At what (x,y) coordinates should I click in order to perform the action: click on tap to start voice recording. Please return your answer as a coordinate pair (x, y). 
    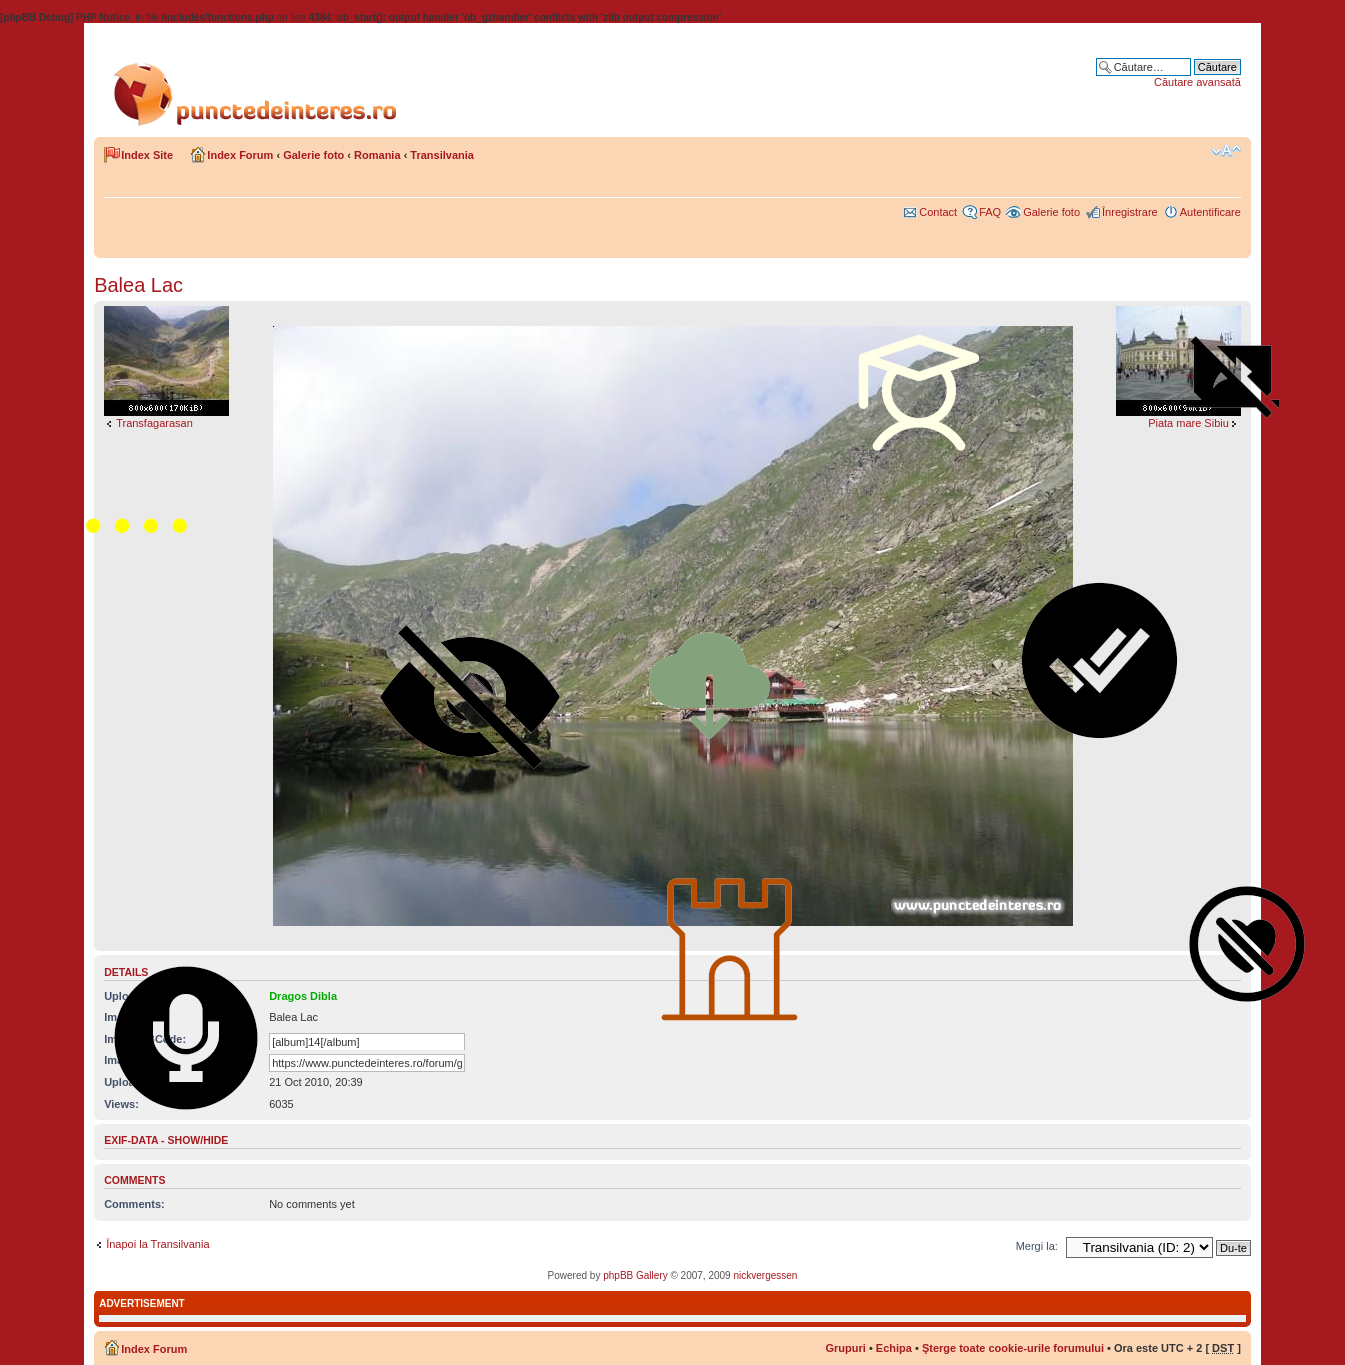
    Looking at the image, I should click on (186, 1038).